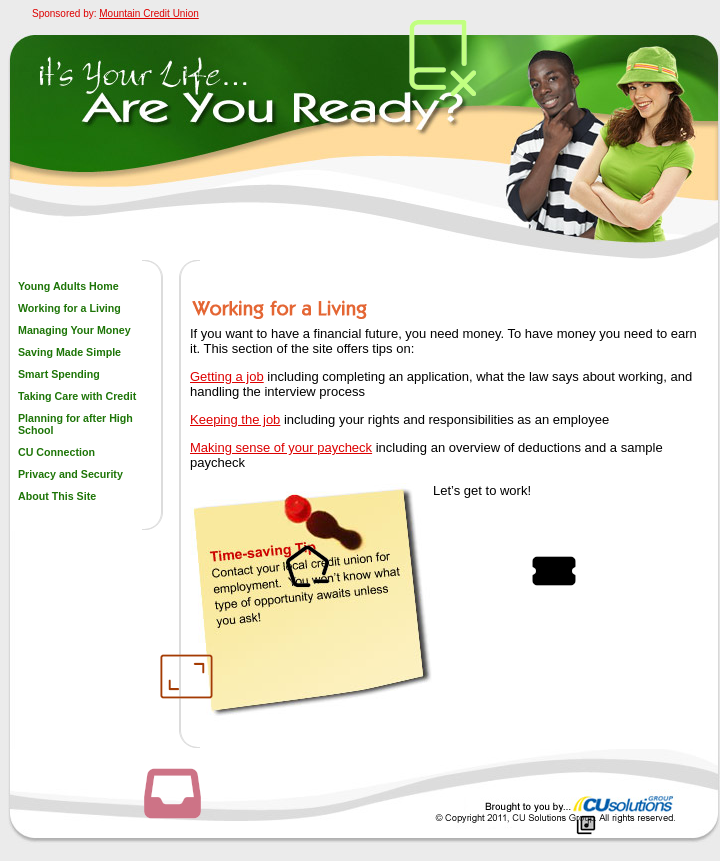 This screenshot has height=861, width=720. Describe the element at coordinates (186, 676) in the screenshot. I see `enter fullscreen mode` at that location.